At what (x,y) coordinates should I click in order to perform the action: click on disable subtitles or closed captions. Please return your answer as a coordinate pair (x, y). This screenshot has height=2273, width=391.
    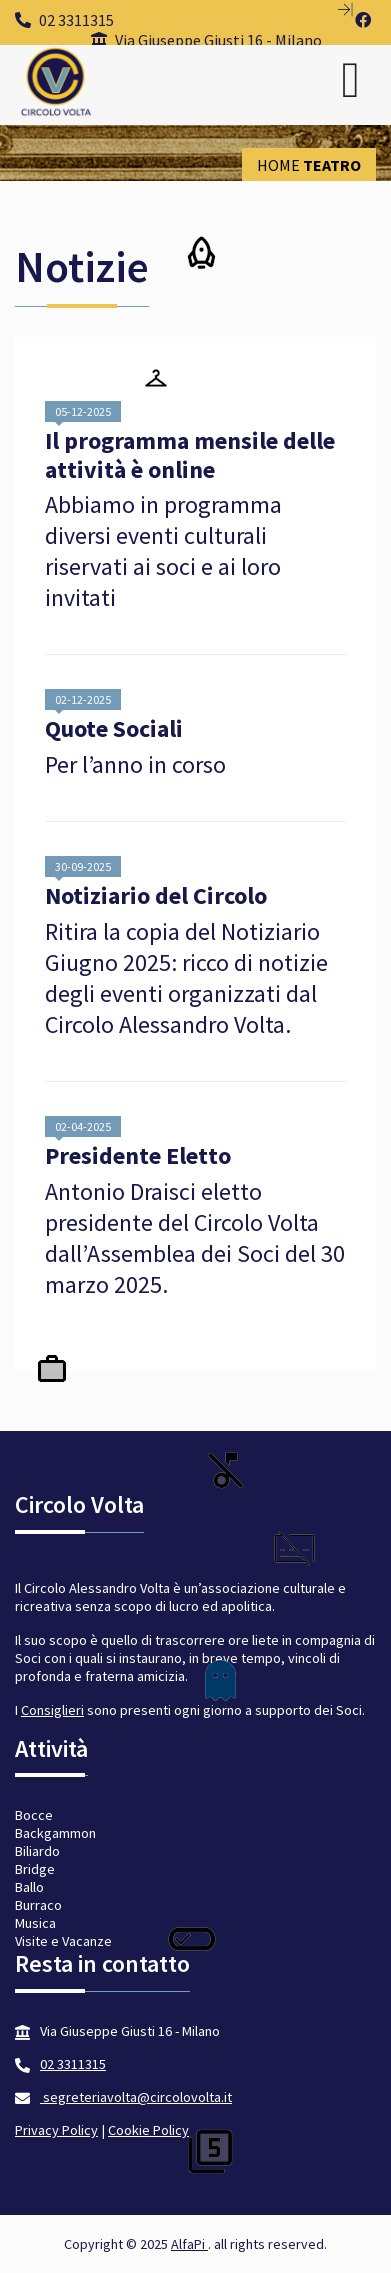
    Looking at the image, I should click on (294, 1548).